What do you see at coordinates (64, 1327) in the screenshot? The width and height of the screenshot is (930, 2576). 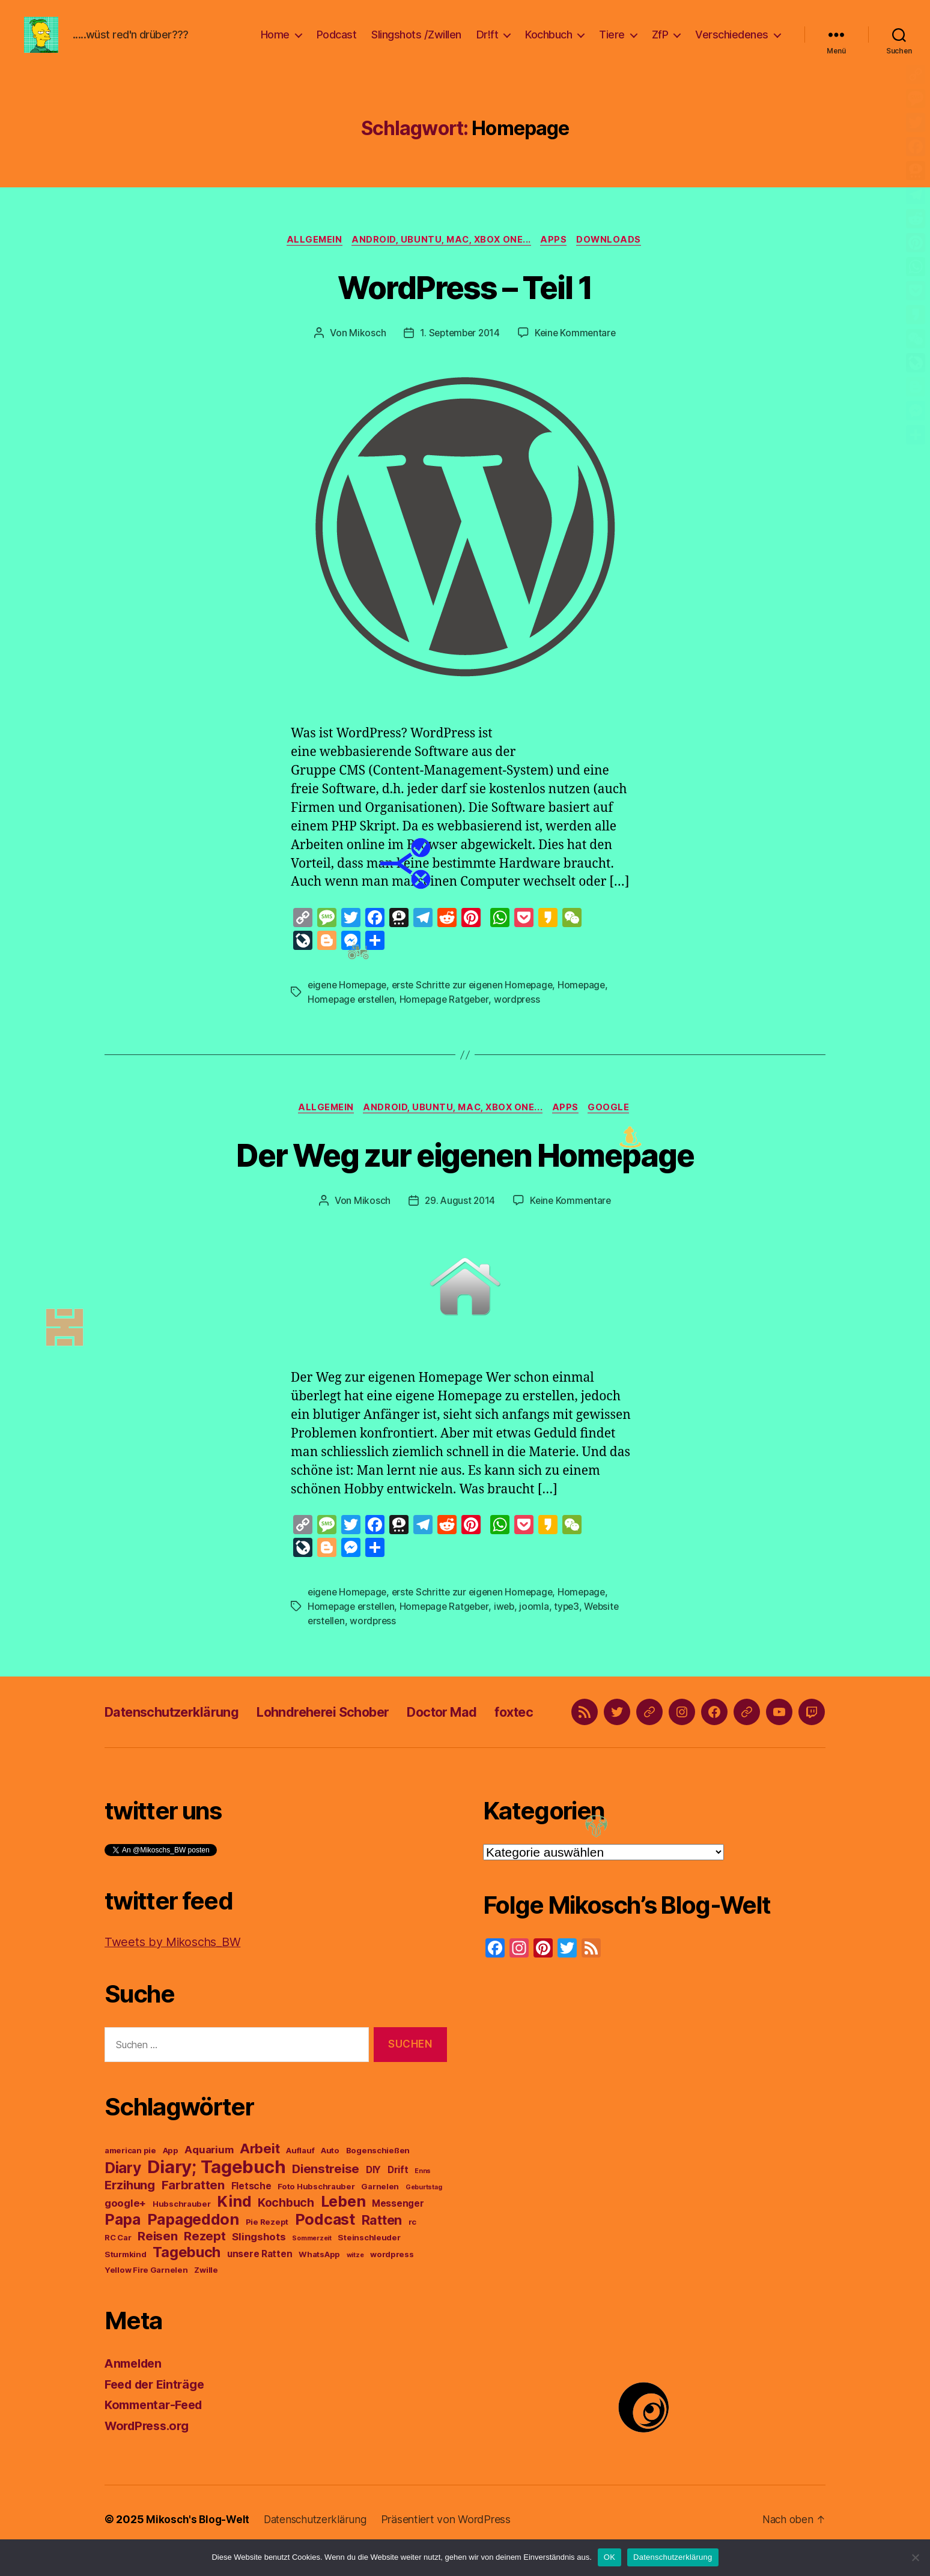 I see `abstract game element or tile` at bounding box center [64, 1327].